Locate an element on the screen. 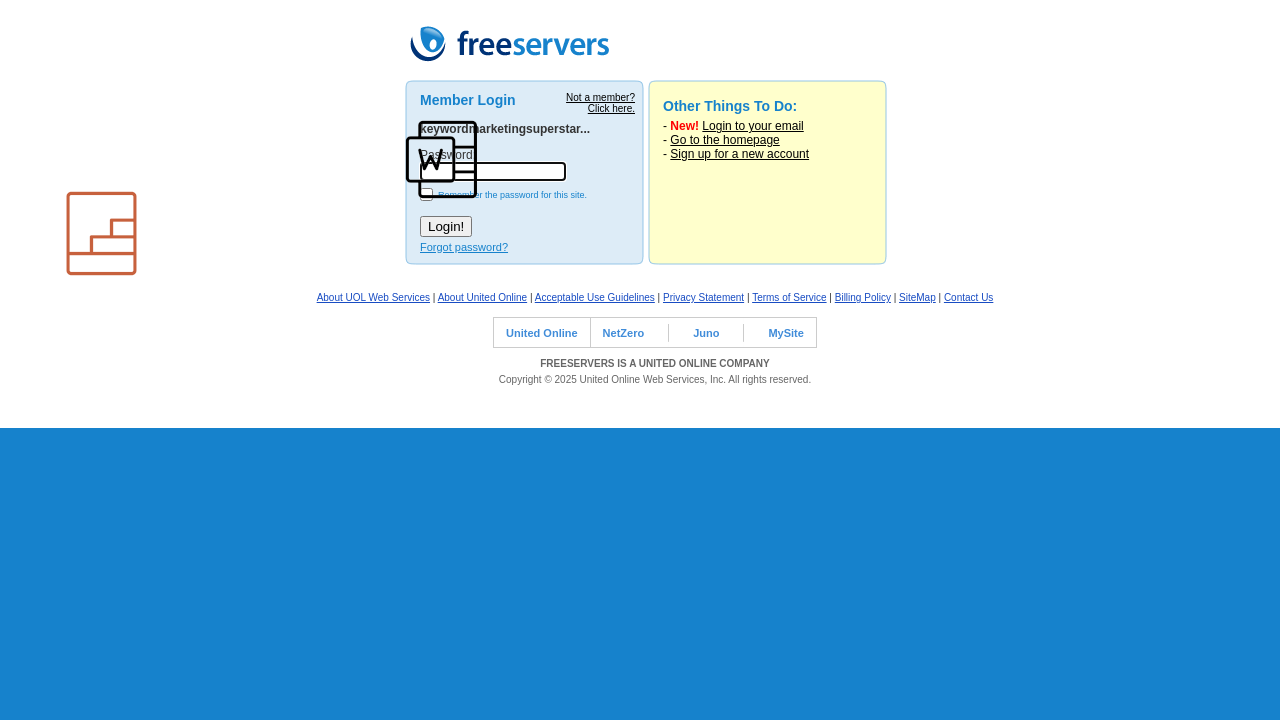 Image resolution: width=1280 pixels, height=720 pixels. access stairway or floor navigation is located at coordinates (101, 233).